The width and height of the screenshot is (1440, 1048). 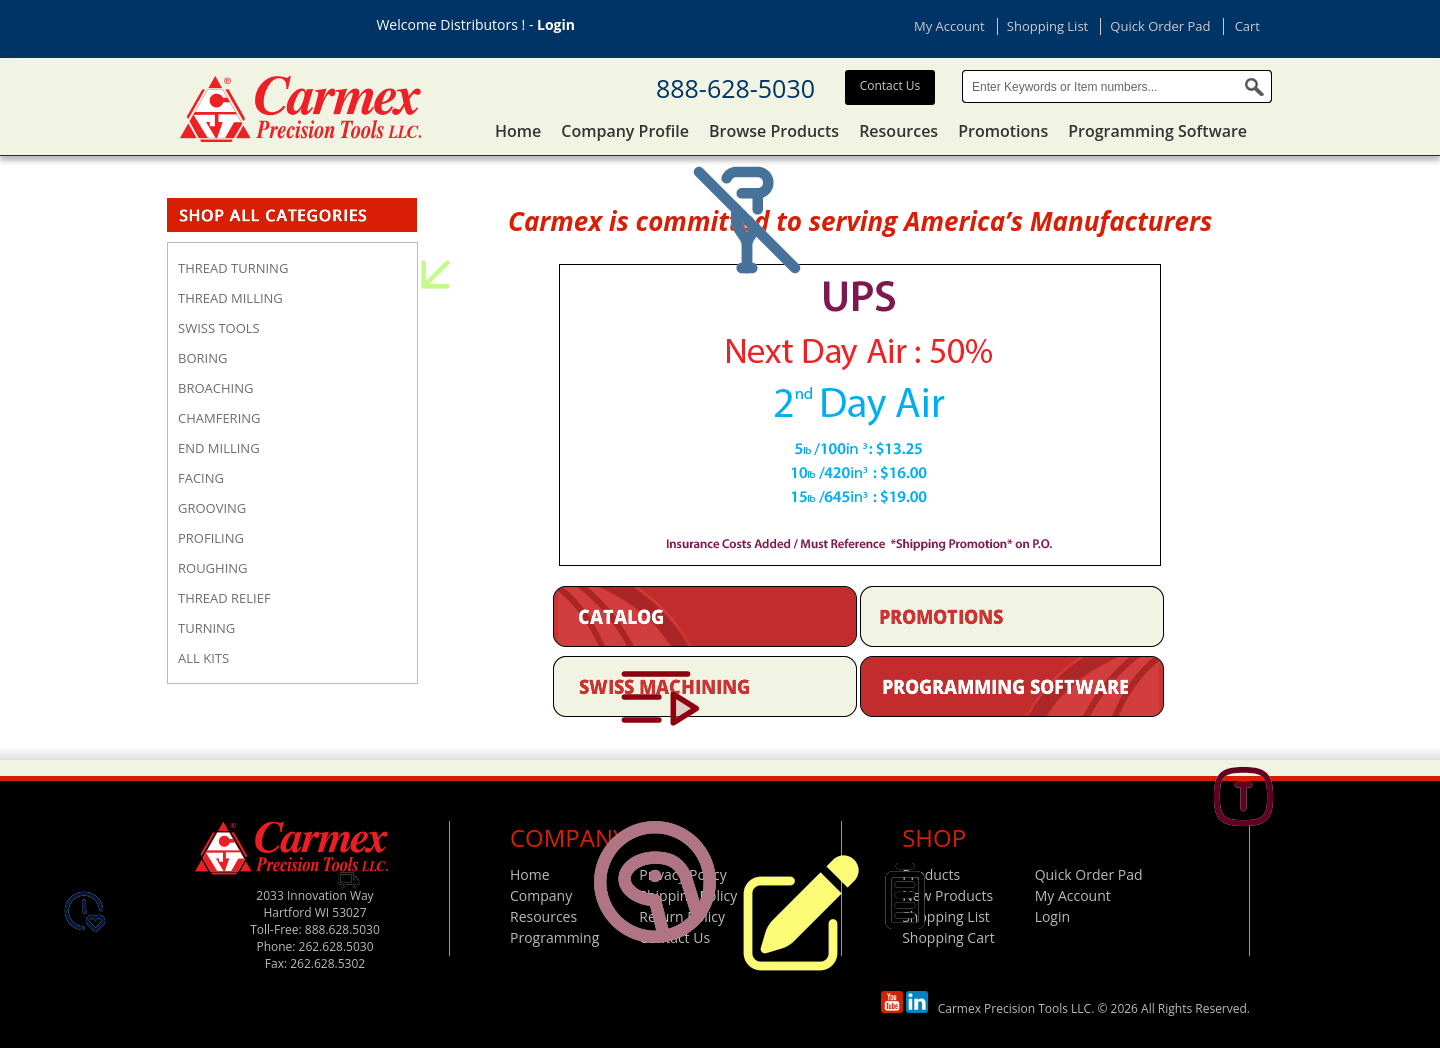 What do you see at coordinates (1243, 796) in the screenshot?
I see `text formatting or typography options` at bounding box center [1243, 796].